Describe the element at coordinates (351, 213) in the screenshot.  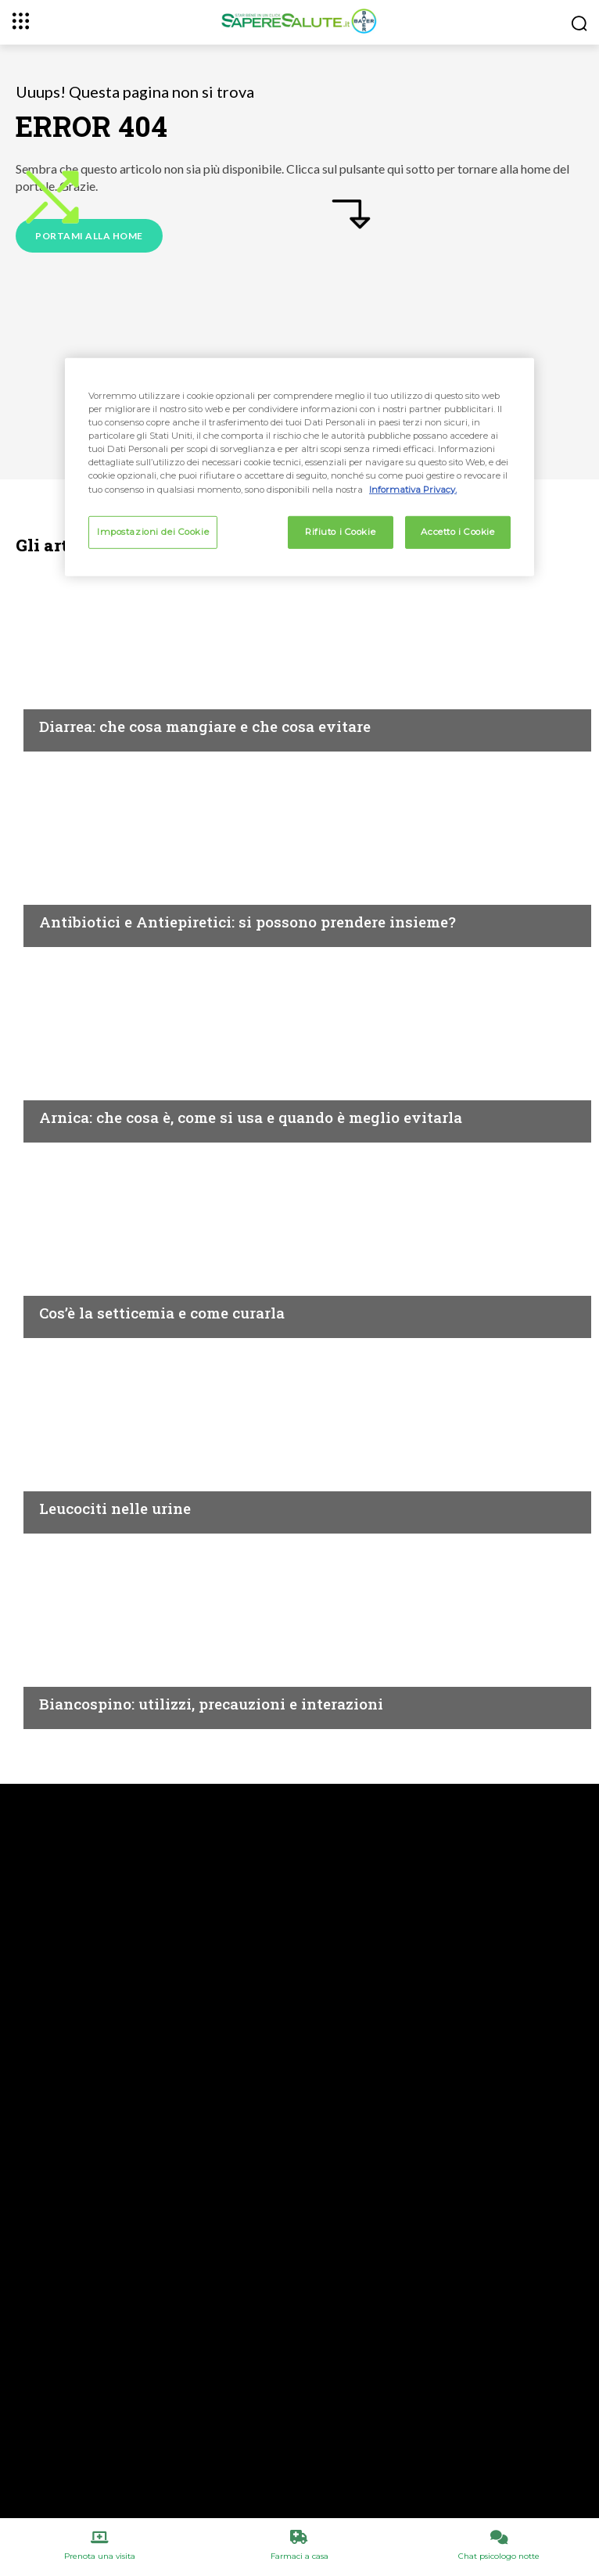
I see `redirect content to a lower section` at that location.